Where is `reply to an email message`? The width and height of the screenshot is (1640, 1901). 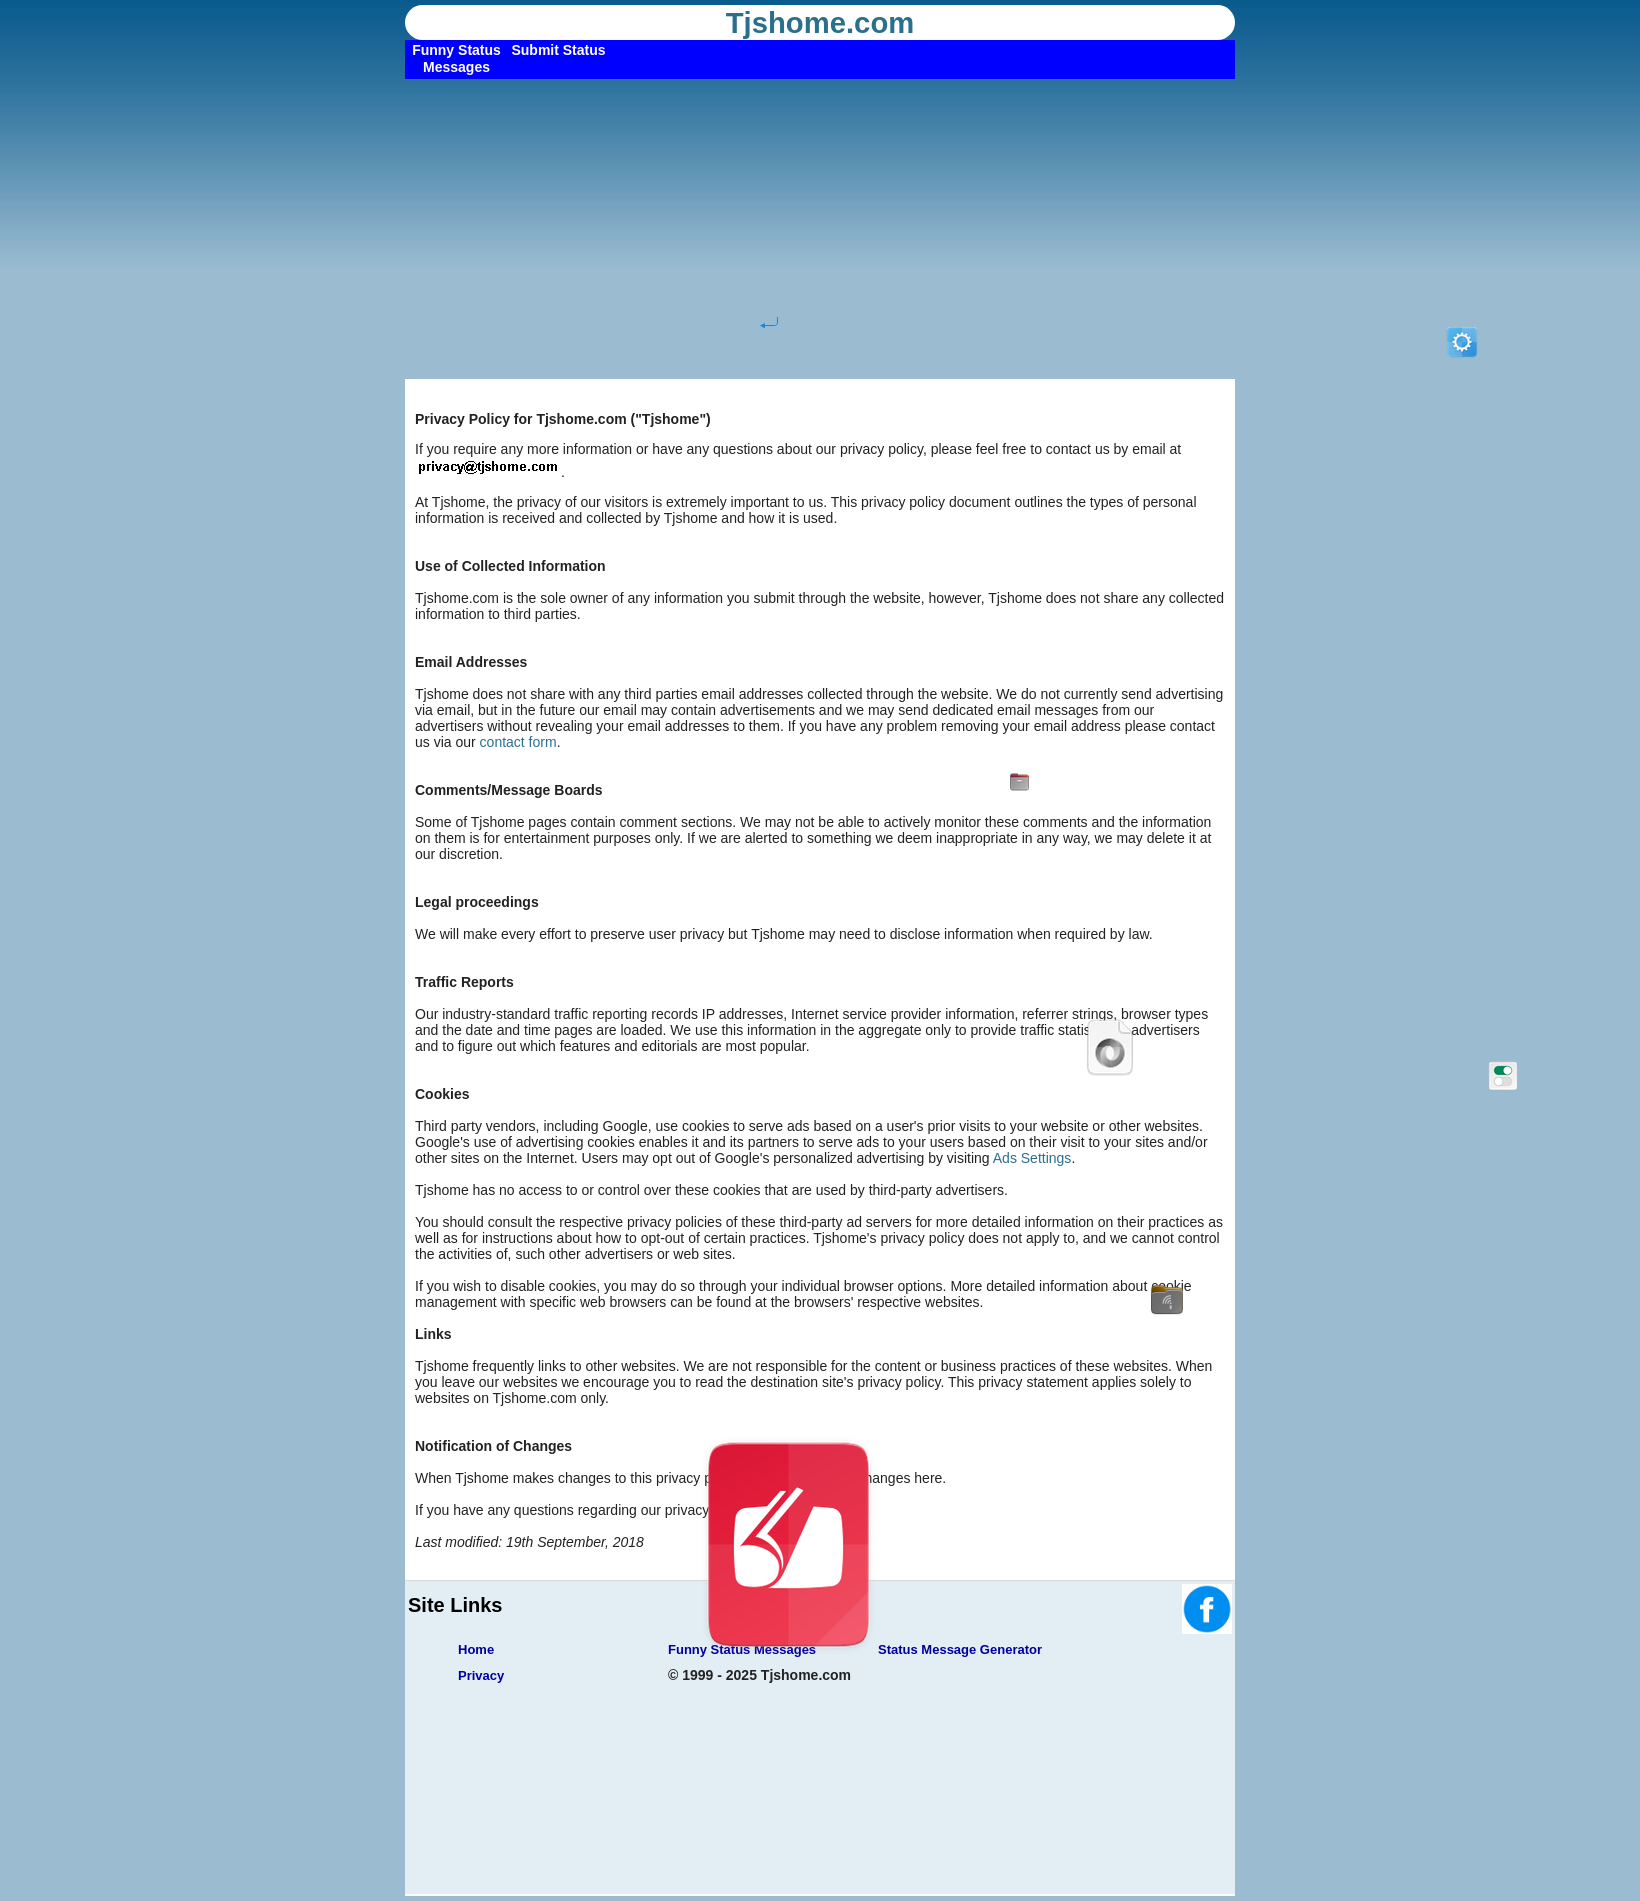
reply to an email message is located at coordinates (768, 321).